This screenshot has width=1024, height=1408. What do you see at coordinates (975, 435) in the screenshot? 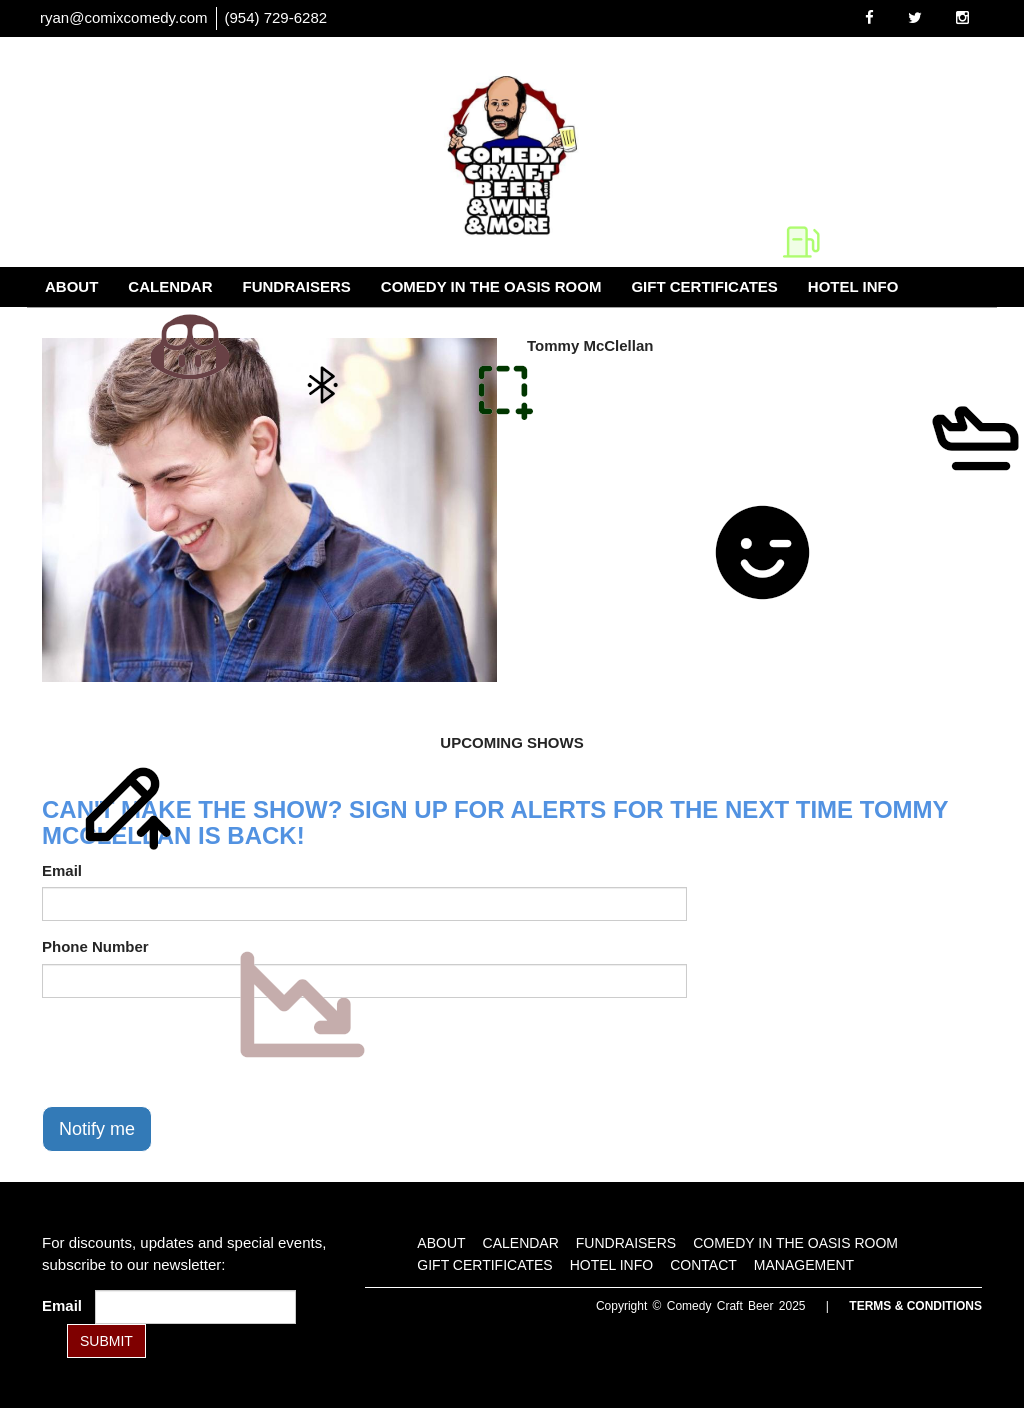
I see `view flight status or tracking` at bounding box center [975, 435].